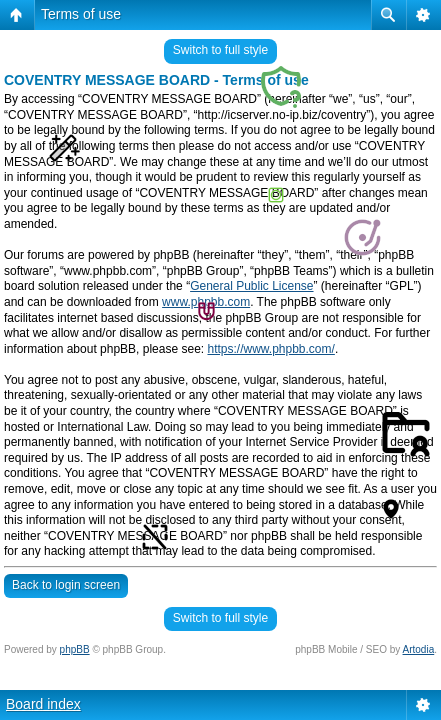 The image size is (441, 720). Describe the element at coordinates (155, 537) in the screenshot. I see `disable selection mode` at that location.